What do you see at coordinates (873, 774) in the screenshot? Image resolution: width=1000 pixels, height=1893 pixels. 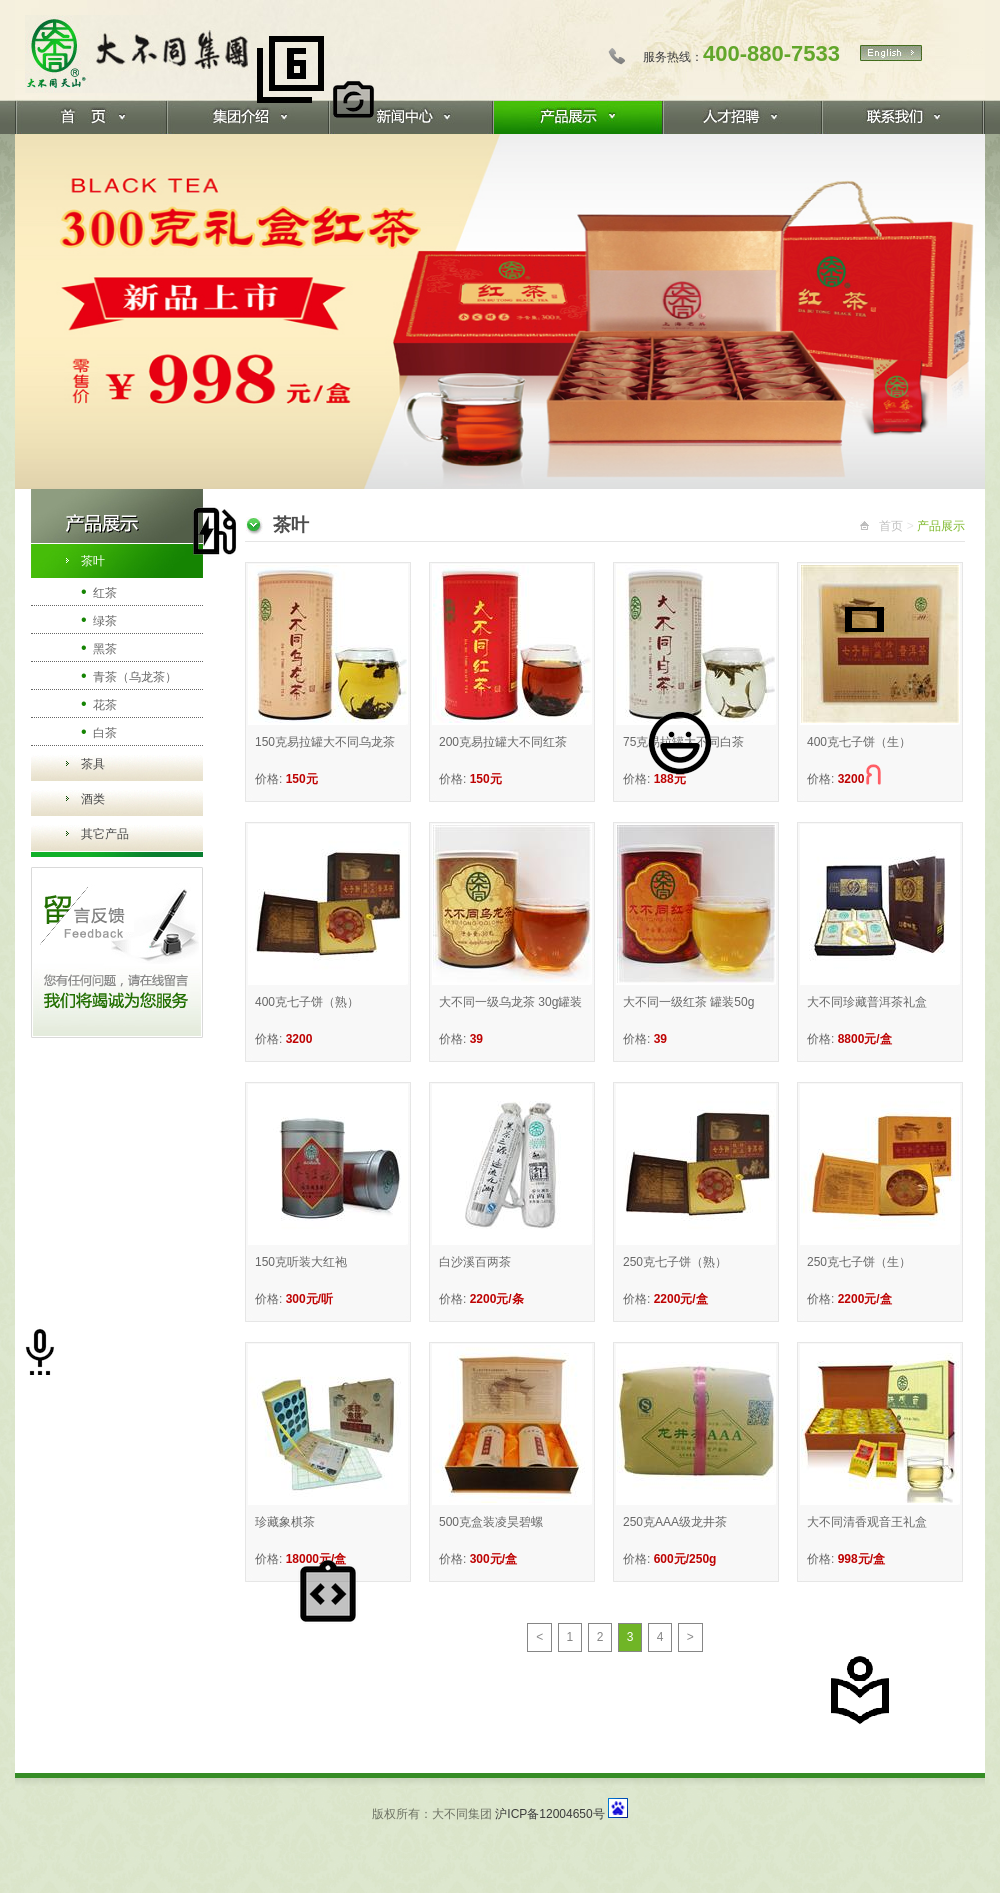 I see `switch to Thai language input` at bounding box center [873, 774].